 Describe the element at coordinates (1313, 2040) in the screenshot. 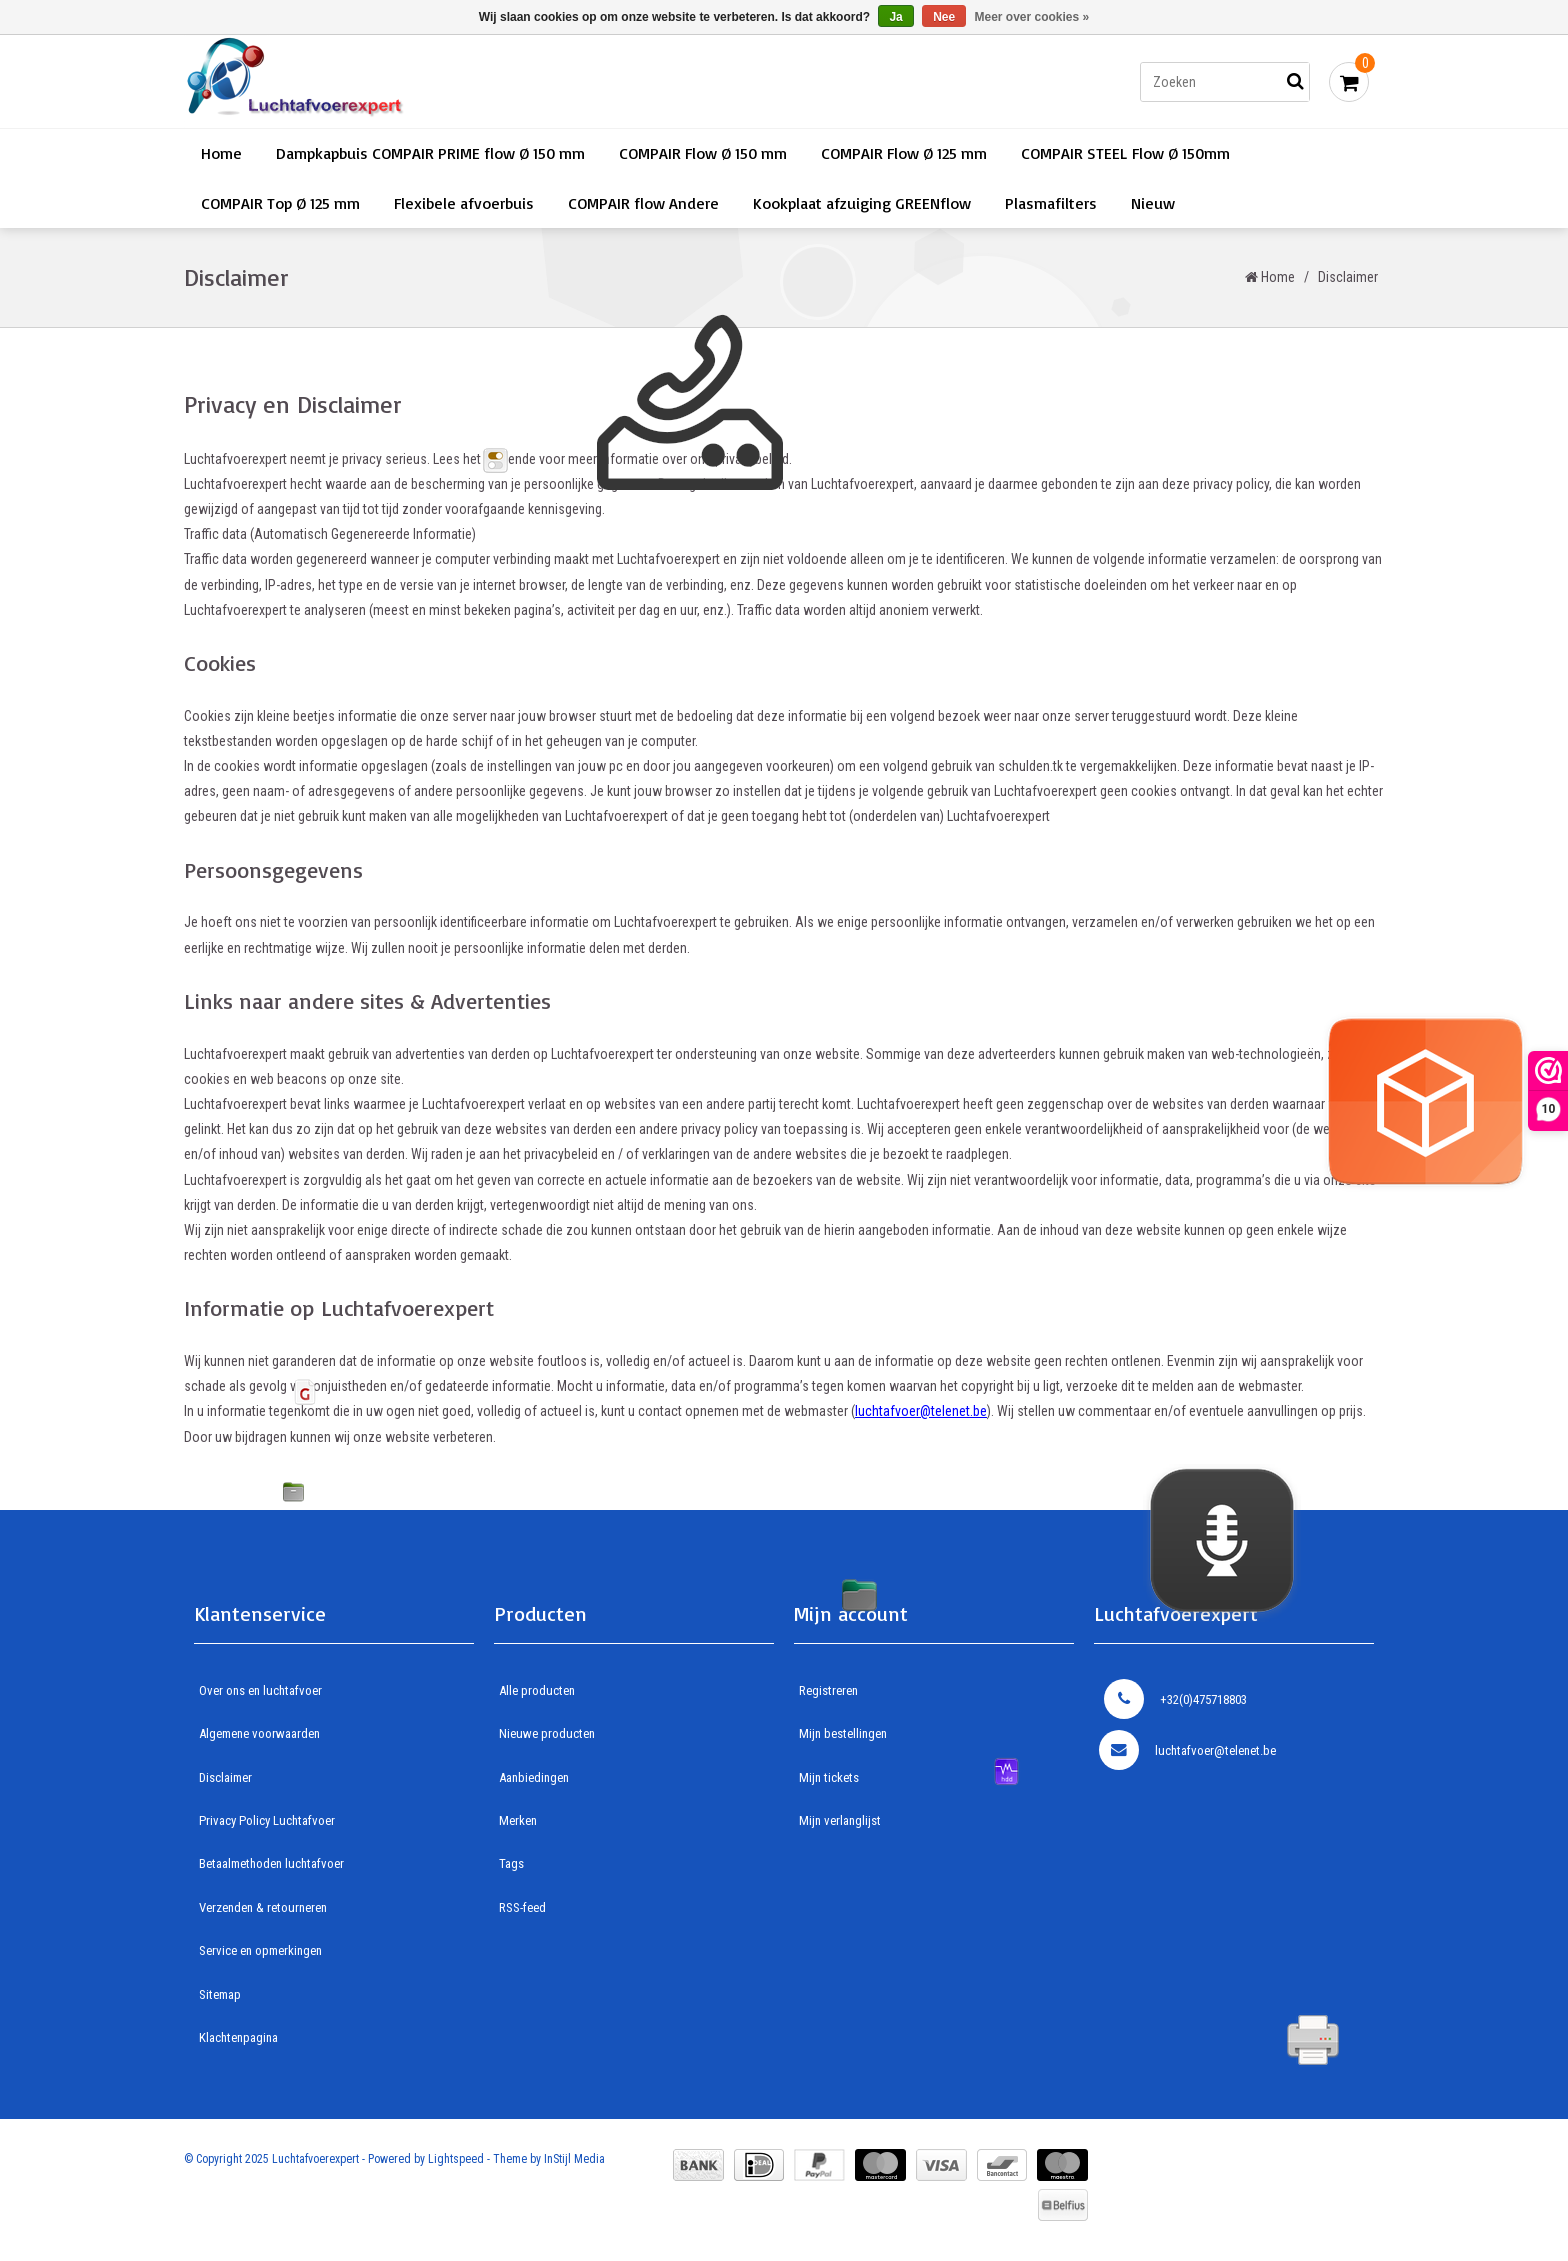

I see `access printer settings and devices` at that location.